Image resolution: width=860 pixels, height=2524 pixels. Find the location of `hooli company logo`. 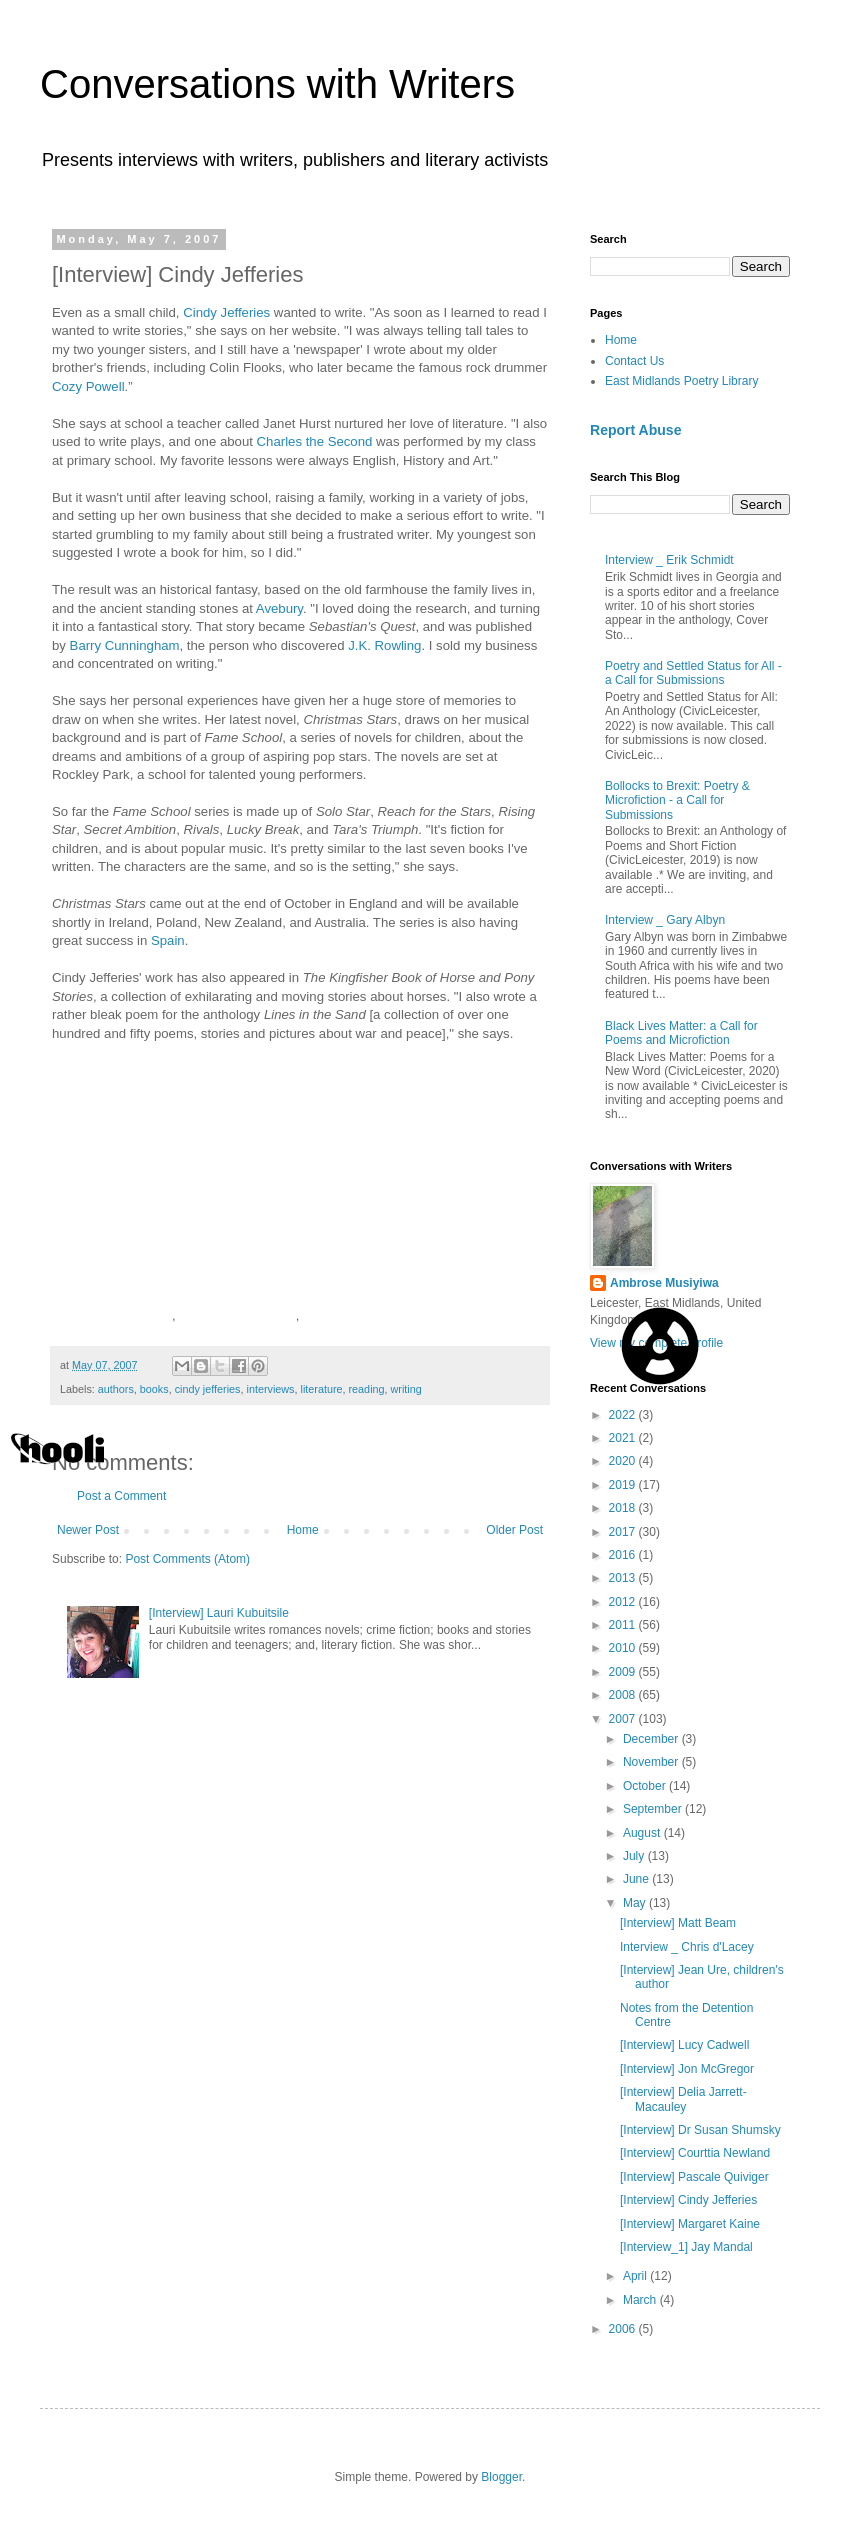

hooli company logo is located at coordinates (57, 1448).